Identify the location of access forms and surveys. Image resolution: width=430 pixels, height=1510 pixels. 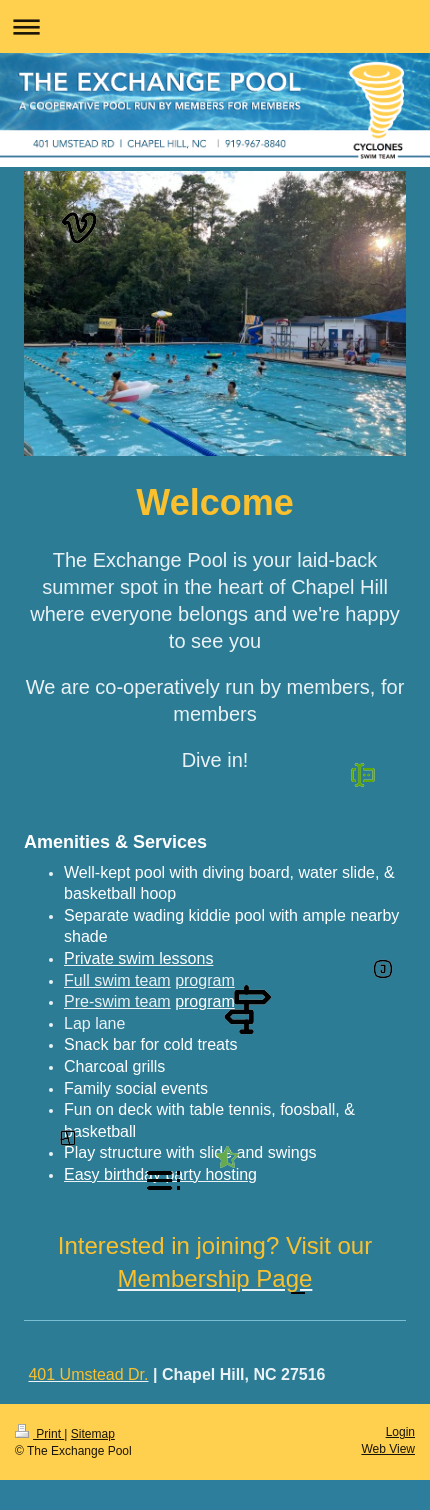
(363, 775).